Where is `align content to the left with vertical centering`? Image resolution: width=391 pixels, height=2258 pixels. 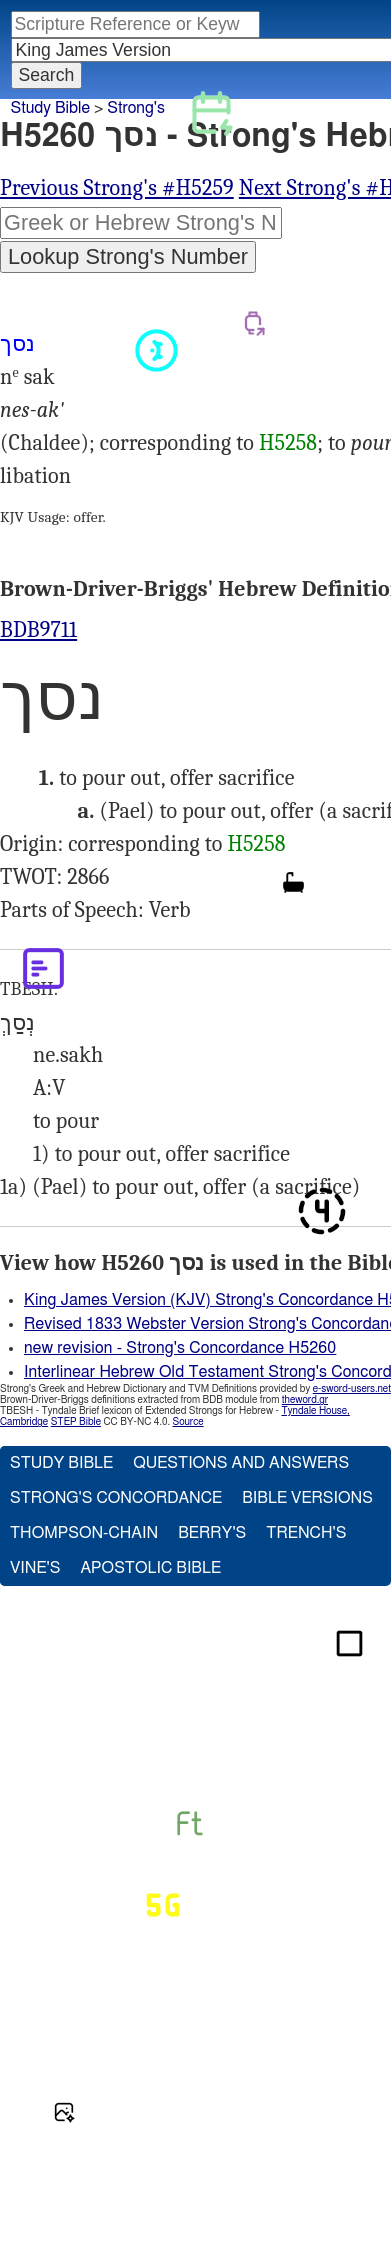
align content to the left with vertical centering is located at coordinates (43, 968).